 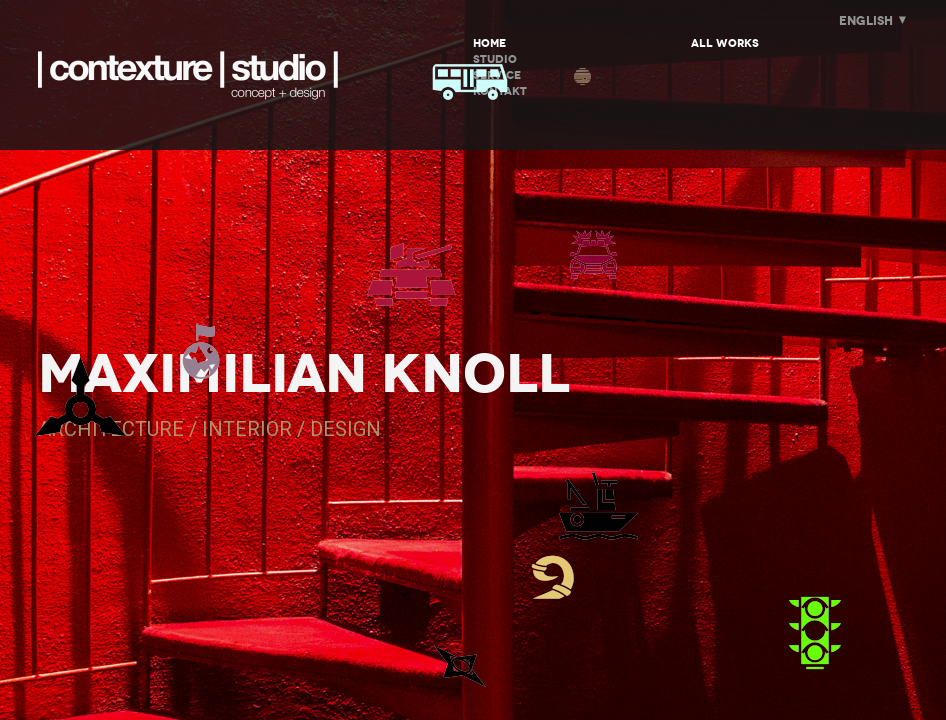 I want to click on jupiter planet icon in a space or astronomy app, so click(x=582, y=76).